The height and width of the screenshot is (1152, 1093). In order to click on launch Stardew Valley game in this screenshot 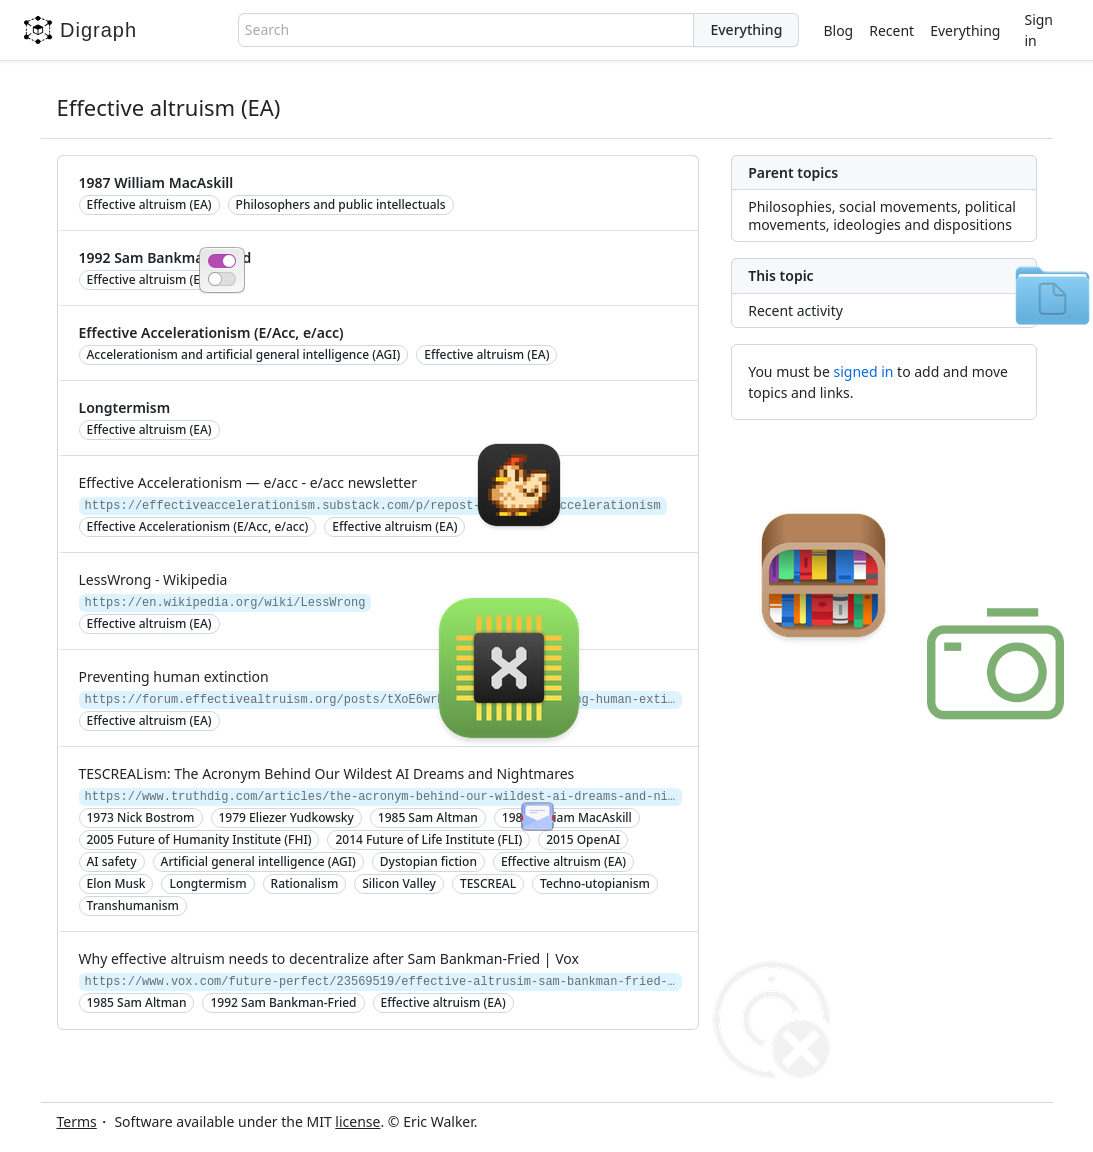, I will do `click(519, 485)`.